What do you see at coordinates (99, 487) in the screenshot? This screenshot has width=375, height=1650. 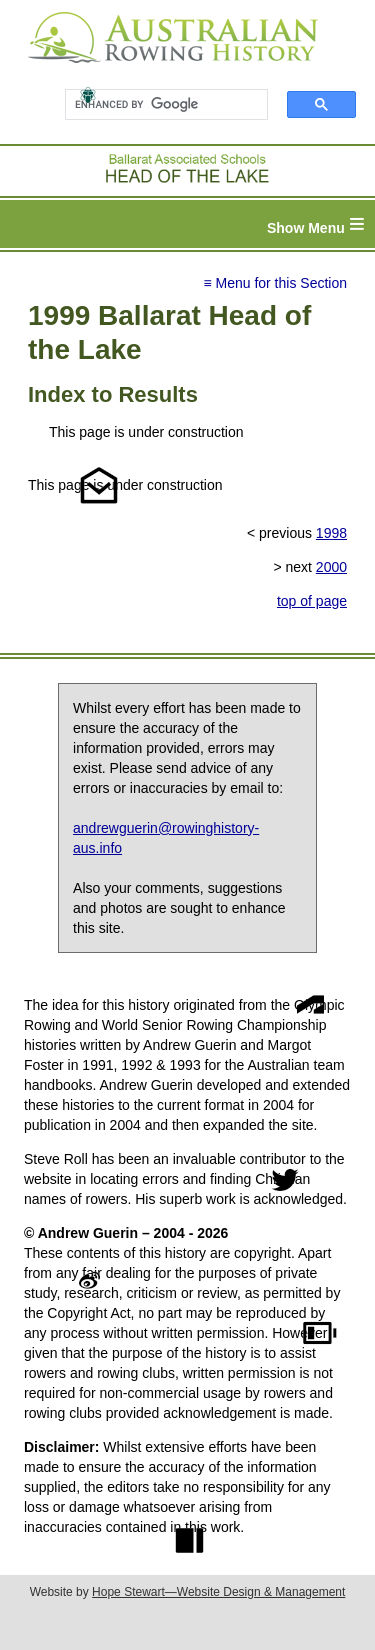 I see `view an opened email message` at bounding box center [99, 487].